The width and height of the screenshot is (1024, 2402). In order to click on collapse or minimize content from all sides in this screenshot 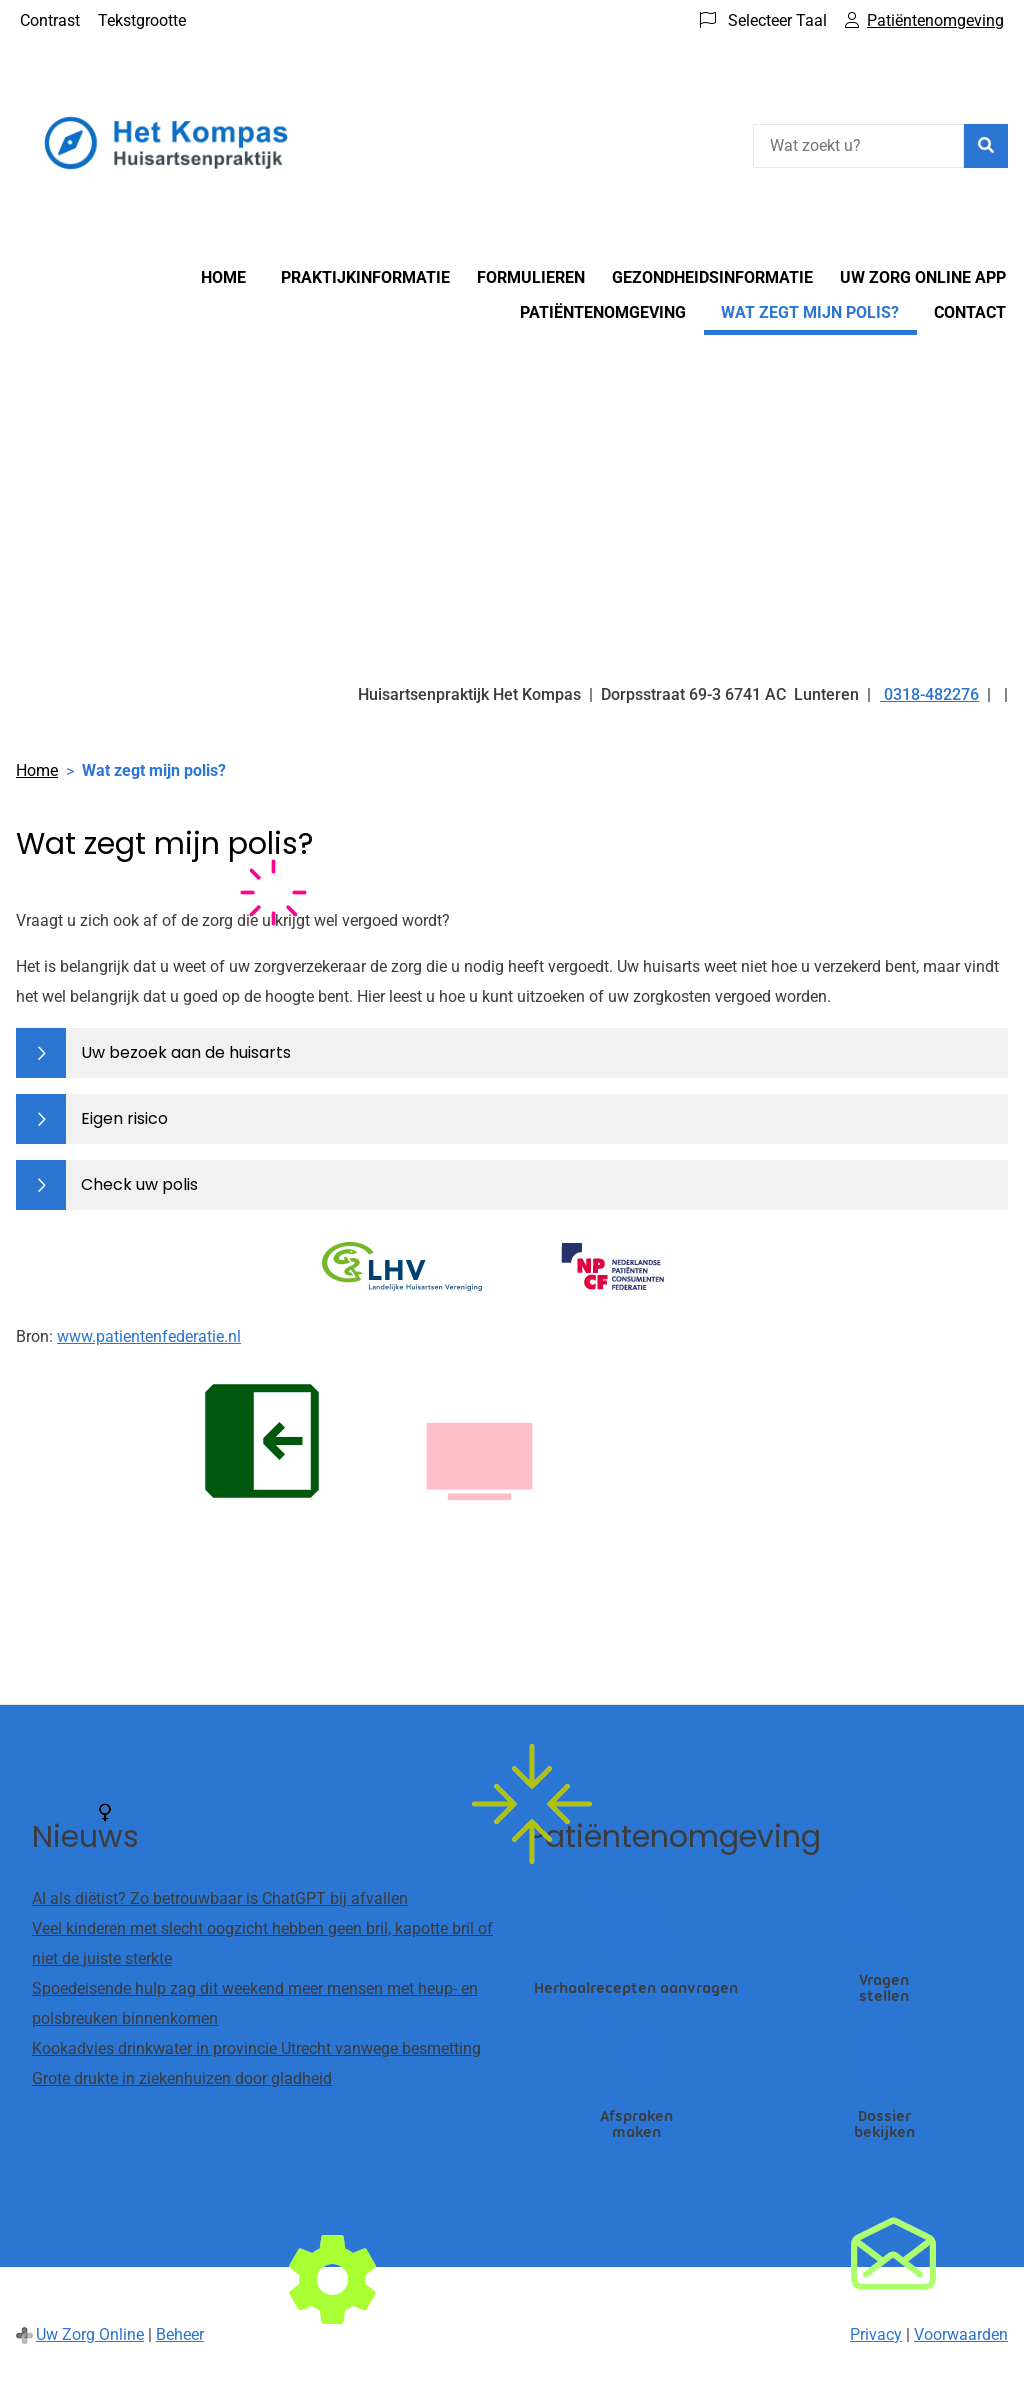, I will do `click(532, 1804)`.